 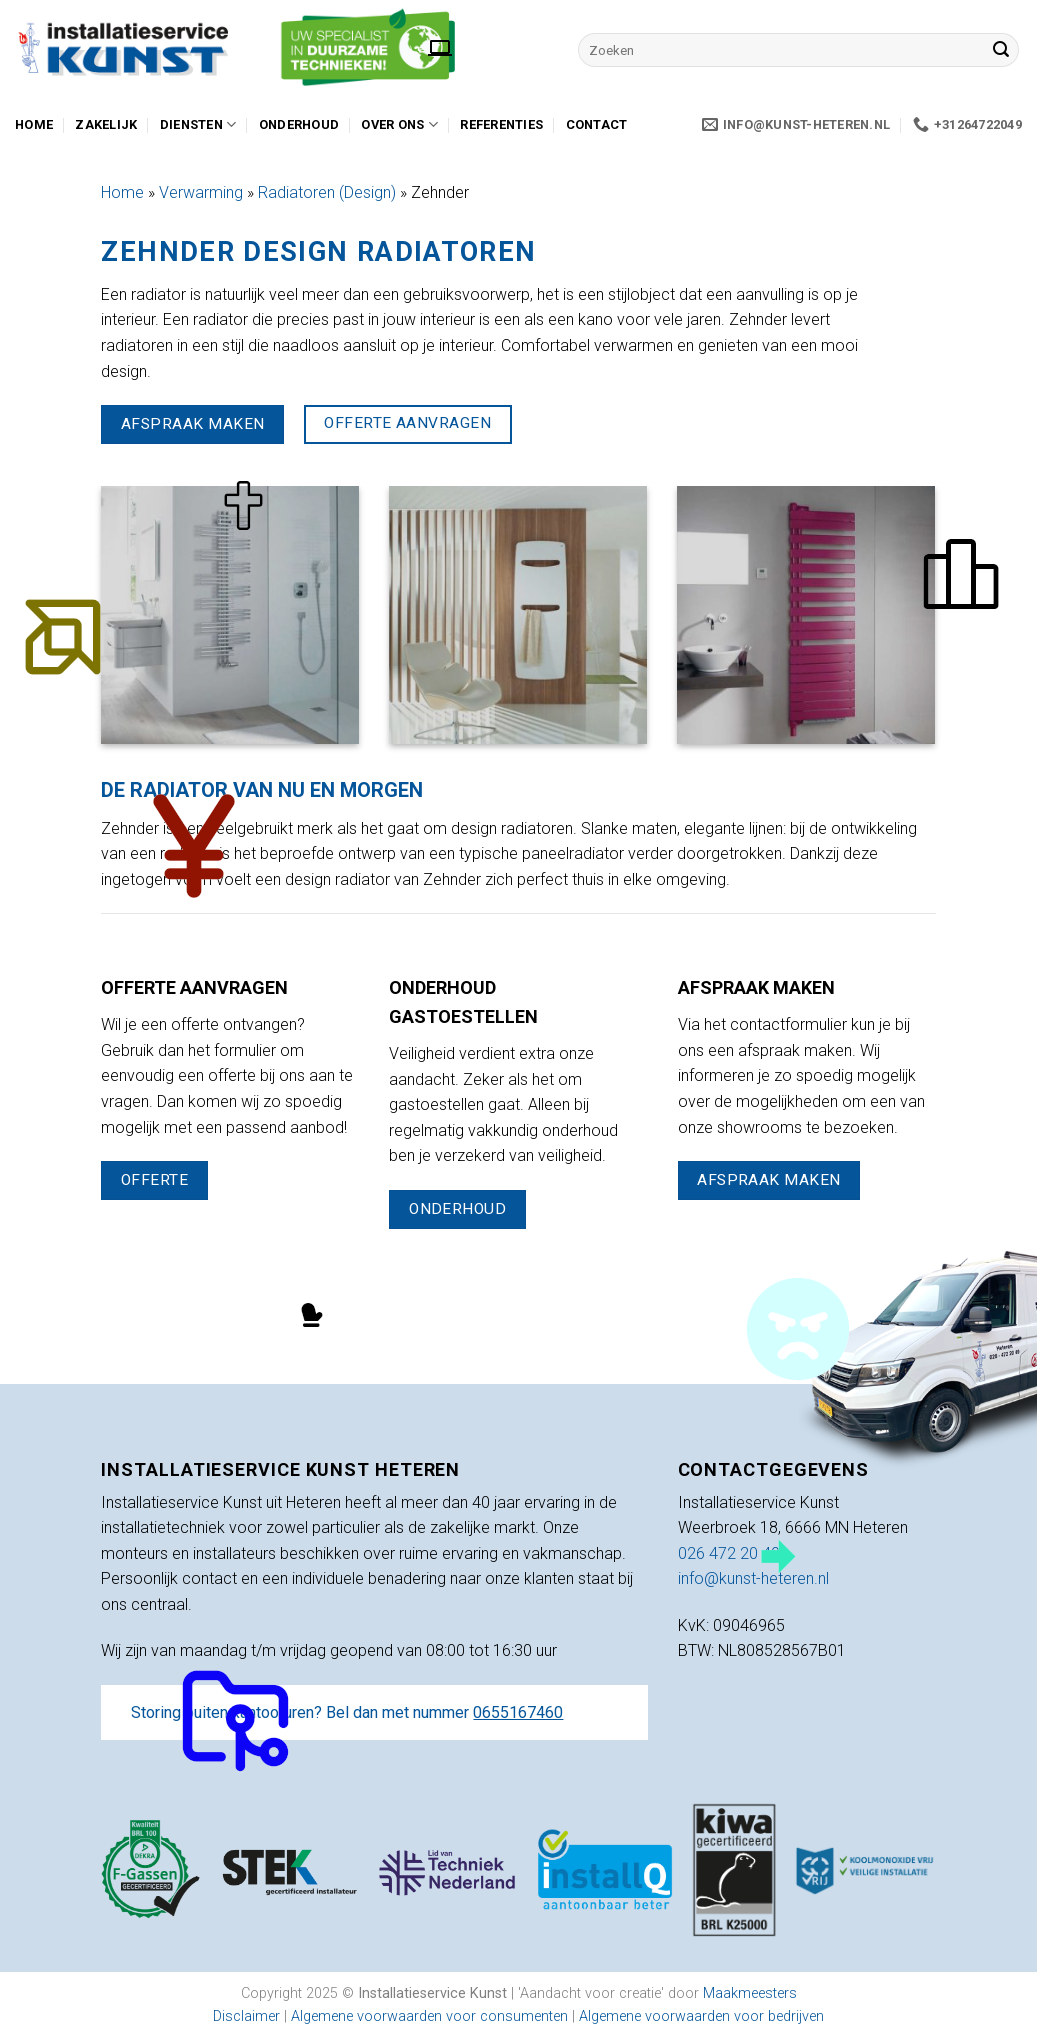 I want to click on indicates a religious or faith-based feature, so click(x=243, y=505).